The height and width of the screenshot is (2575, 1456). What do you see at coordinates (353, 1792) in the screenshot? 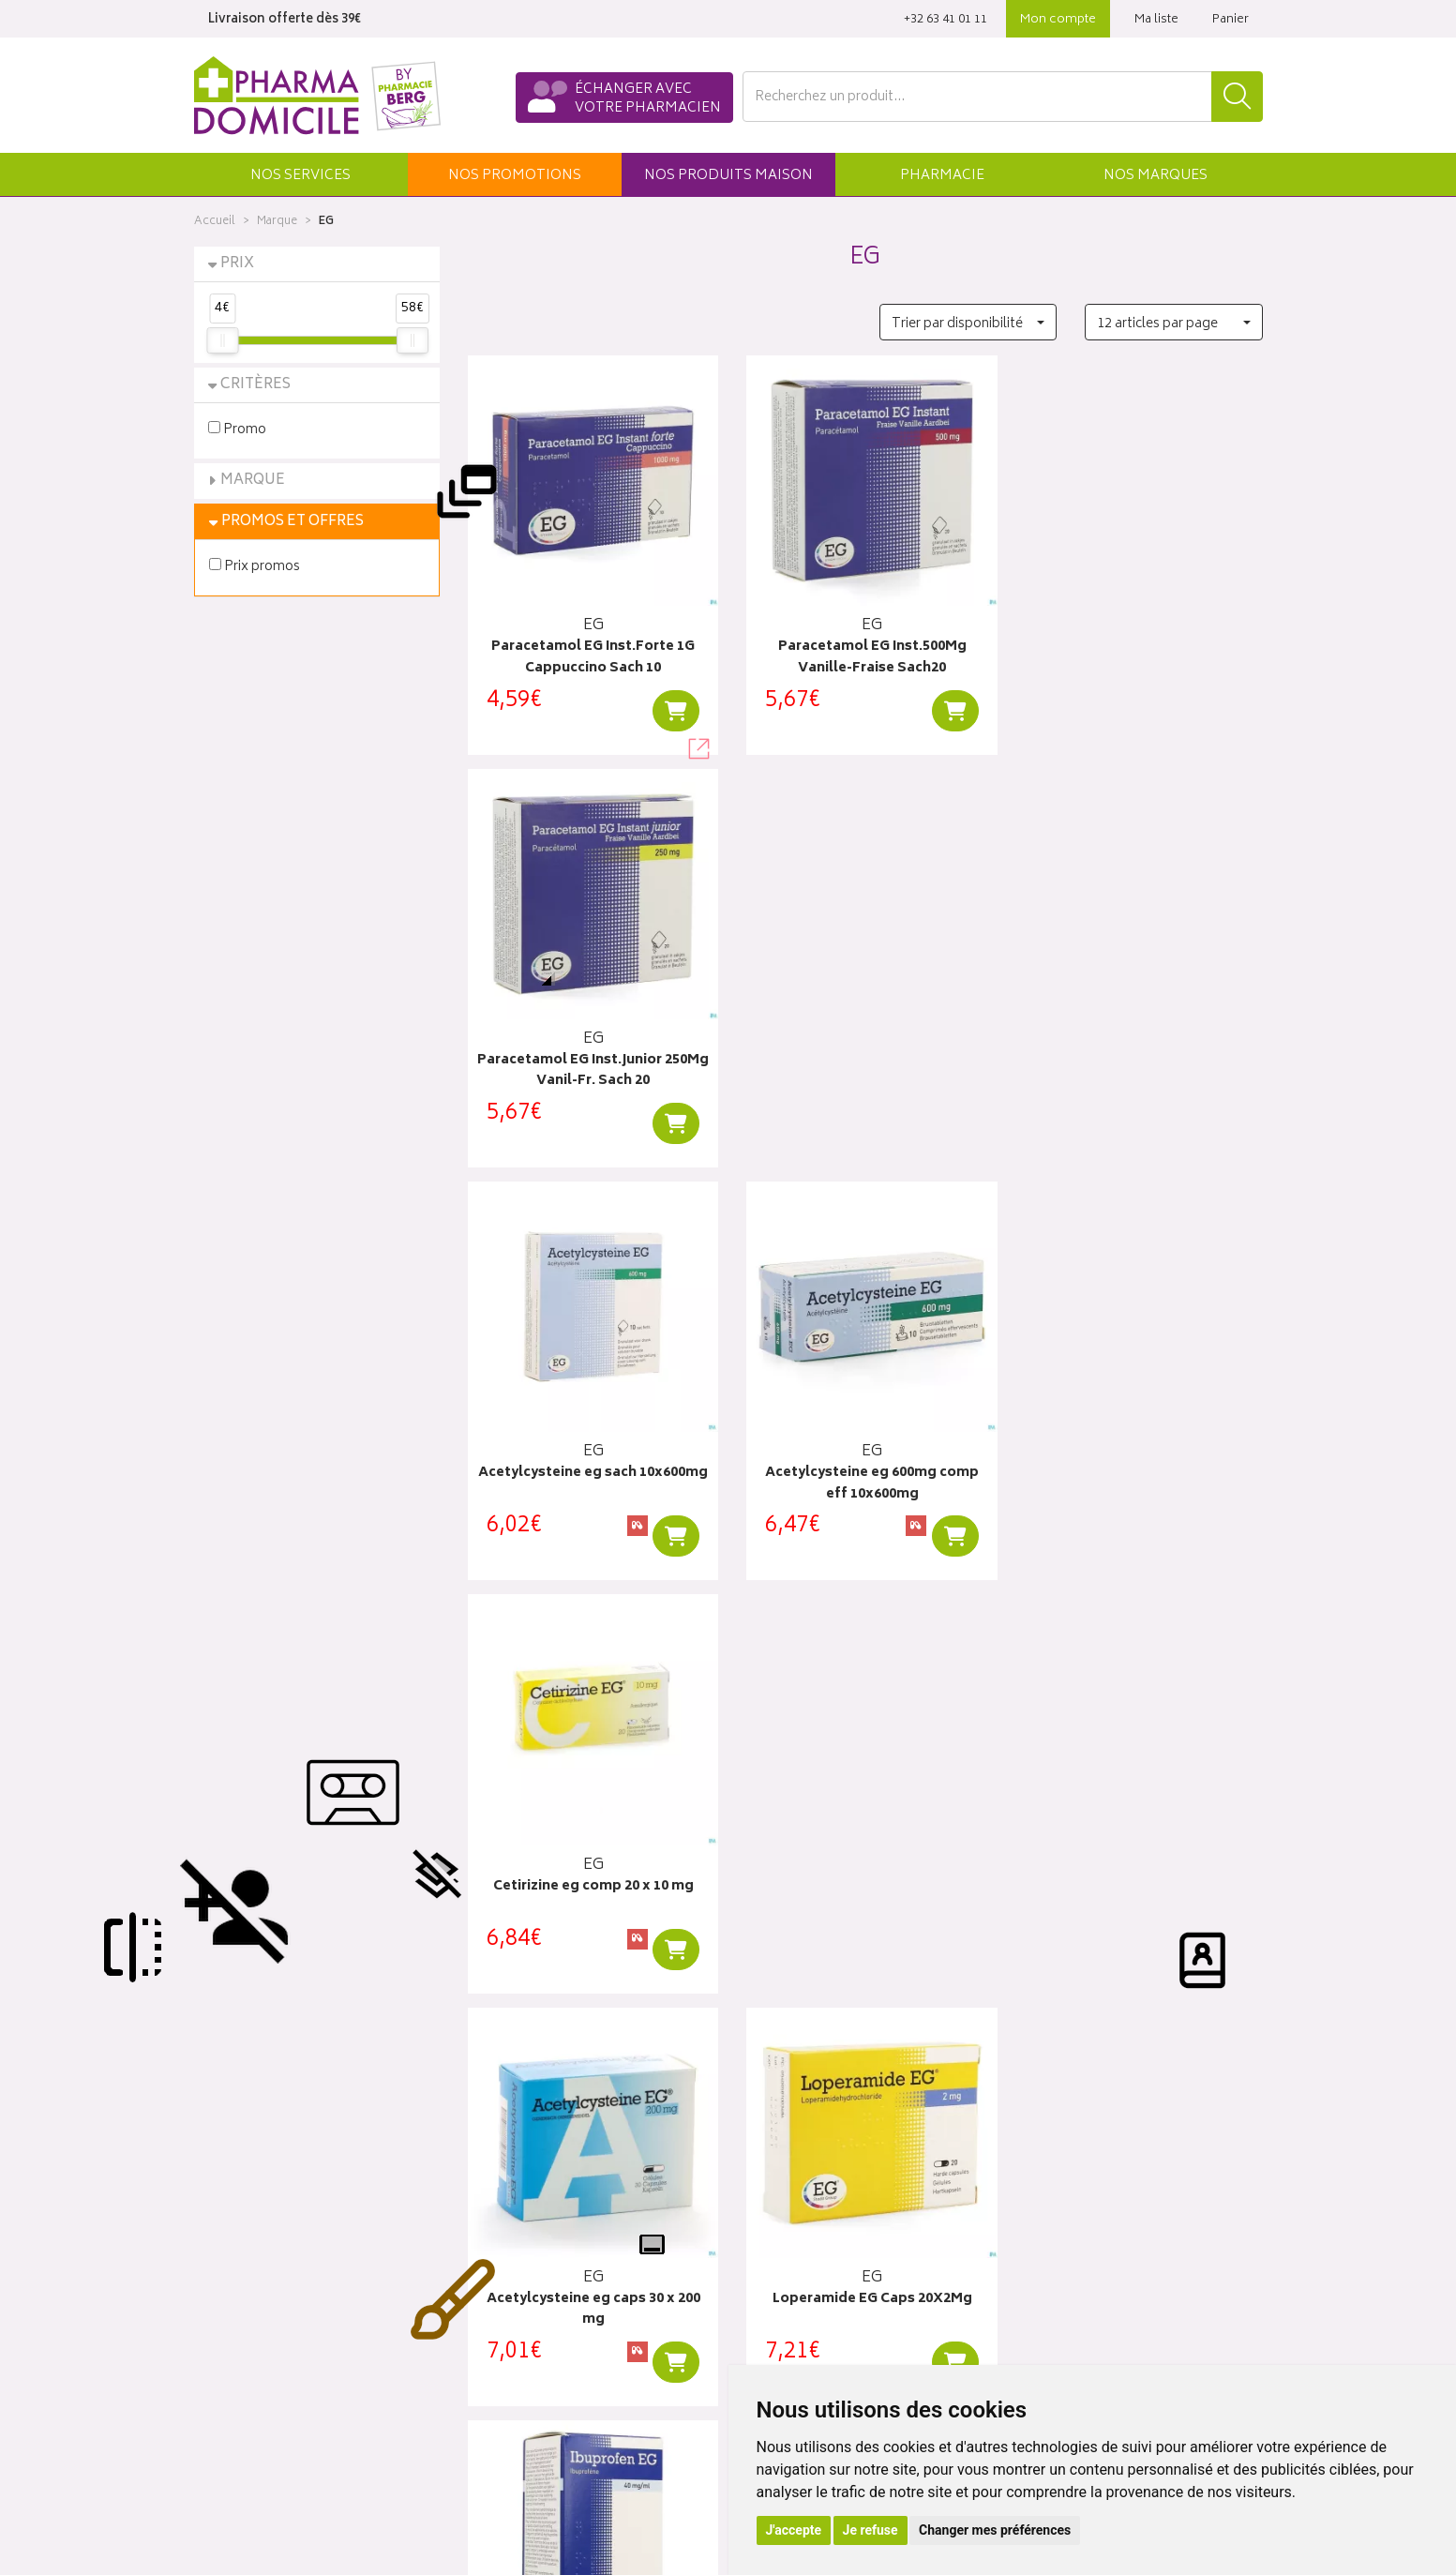
I see `access audio recordings or voice memos` at bounding box center [353, 1792].